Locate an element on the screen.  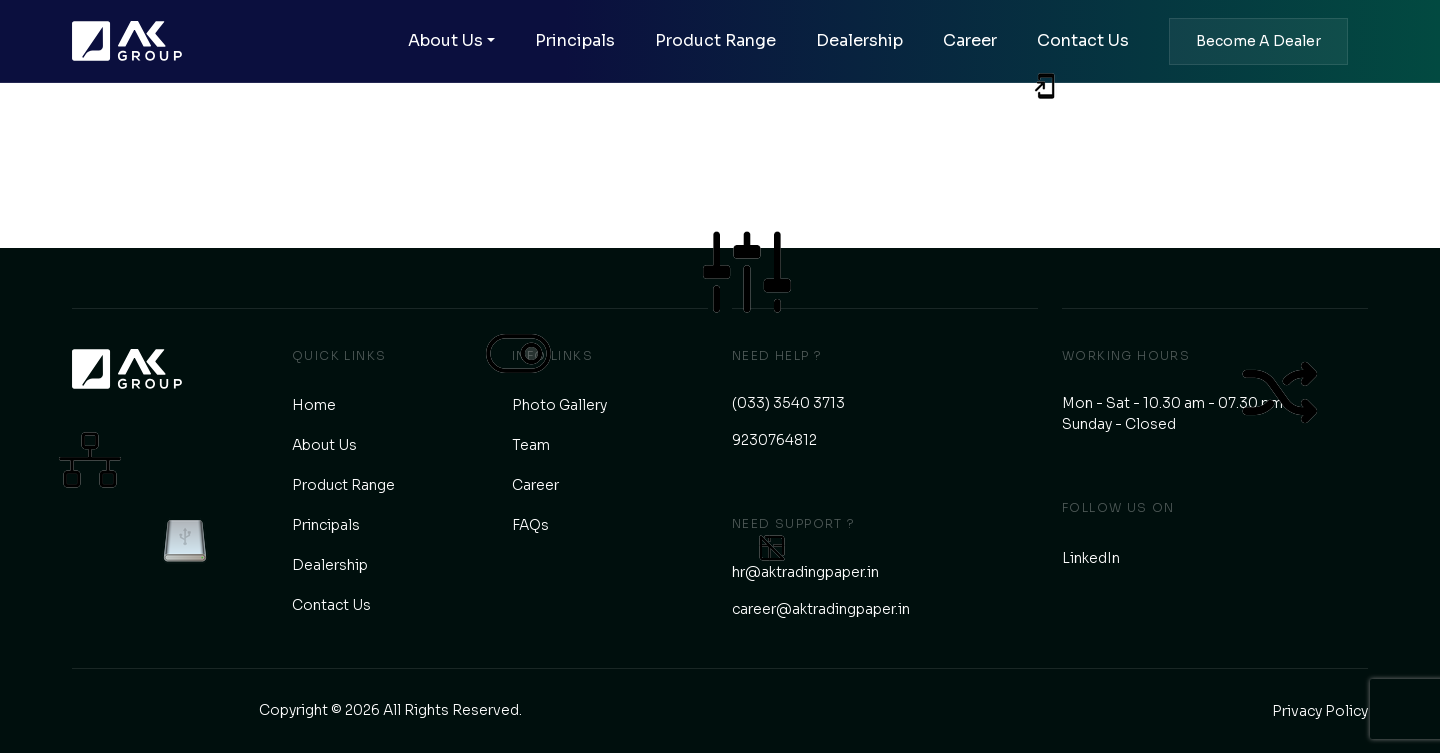
access connected USB storage device is located at coordinates (185, 541).